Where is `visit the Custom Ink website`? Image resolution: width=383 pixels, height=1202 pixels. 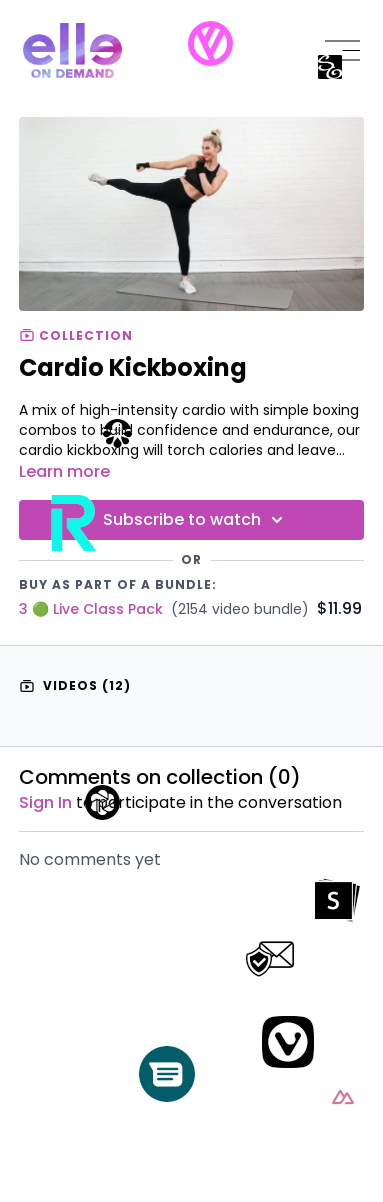 visit the Custom Ink website is located at coordinates (117, 433).